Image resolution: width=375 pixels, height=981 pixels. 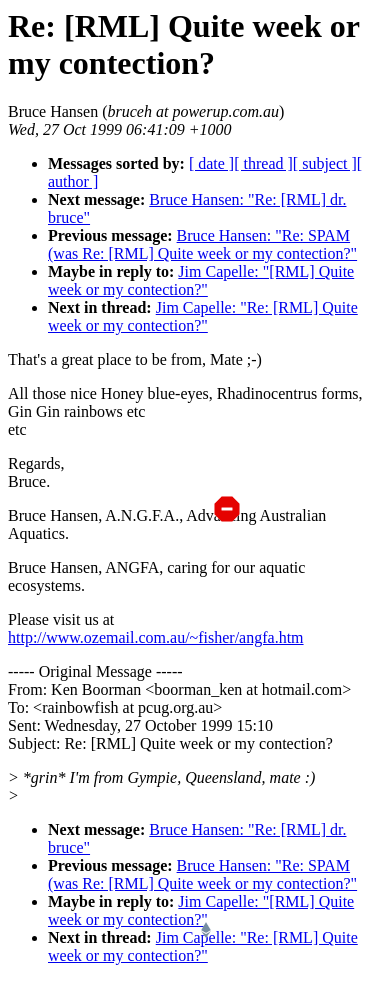 What do you see at coordinates (227, 509) in the screenshot?
I see `indicates spam or blocked content` at bounding box center [227, 509].